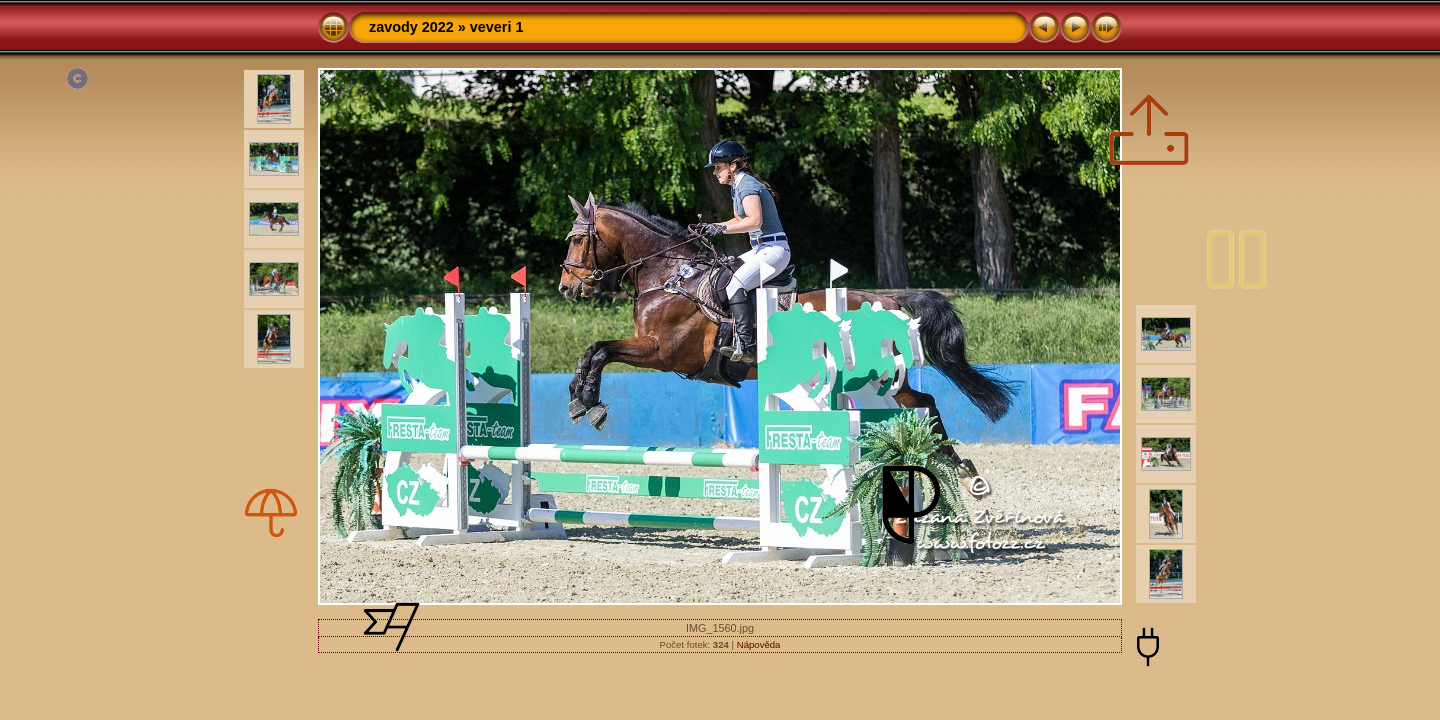  Describe the element at coordinates (271, 513) in the screenshot. I see `view weather protection or rain forecast` at that location.